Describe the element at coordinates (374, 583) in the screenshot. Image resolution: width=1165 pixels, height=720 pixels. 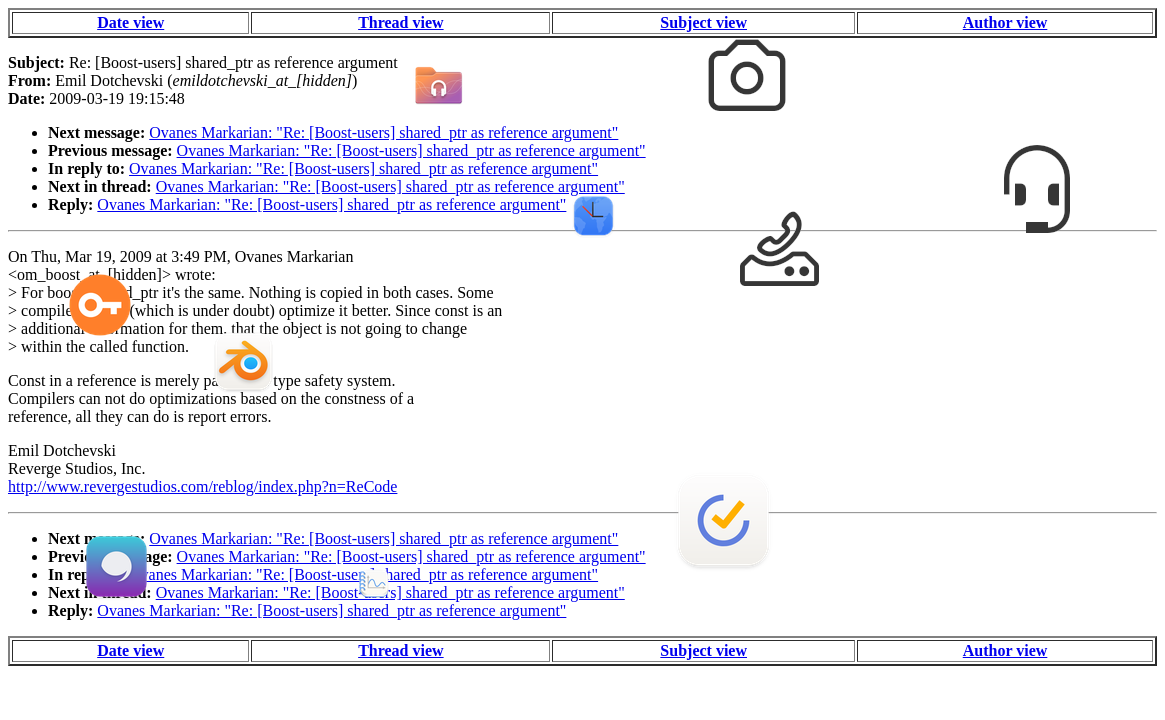
I see `open Graphs app for data visualization` at that location.